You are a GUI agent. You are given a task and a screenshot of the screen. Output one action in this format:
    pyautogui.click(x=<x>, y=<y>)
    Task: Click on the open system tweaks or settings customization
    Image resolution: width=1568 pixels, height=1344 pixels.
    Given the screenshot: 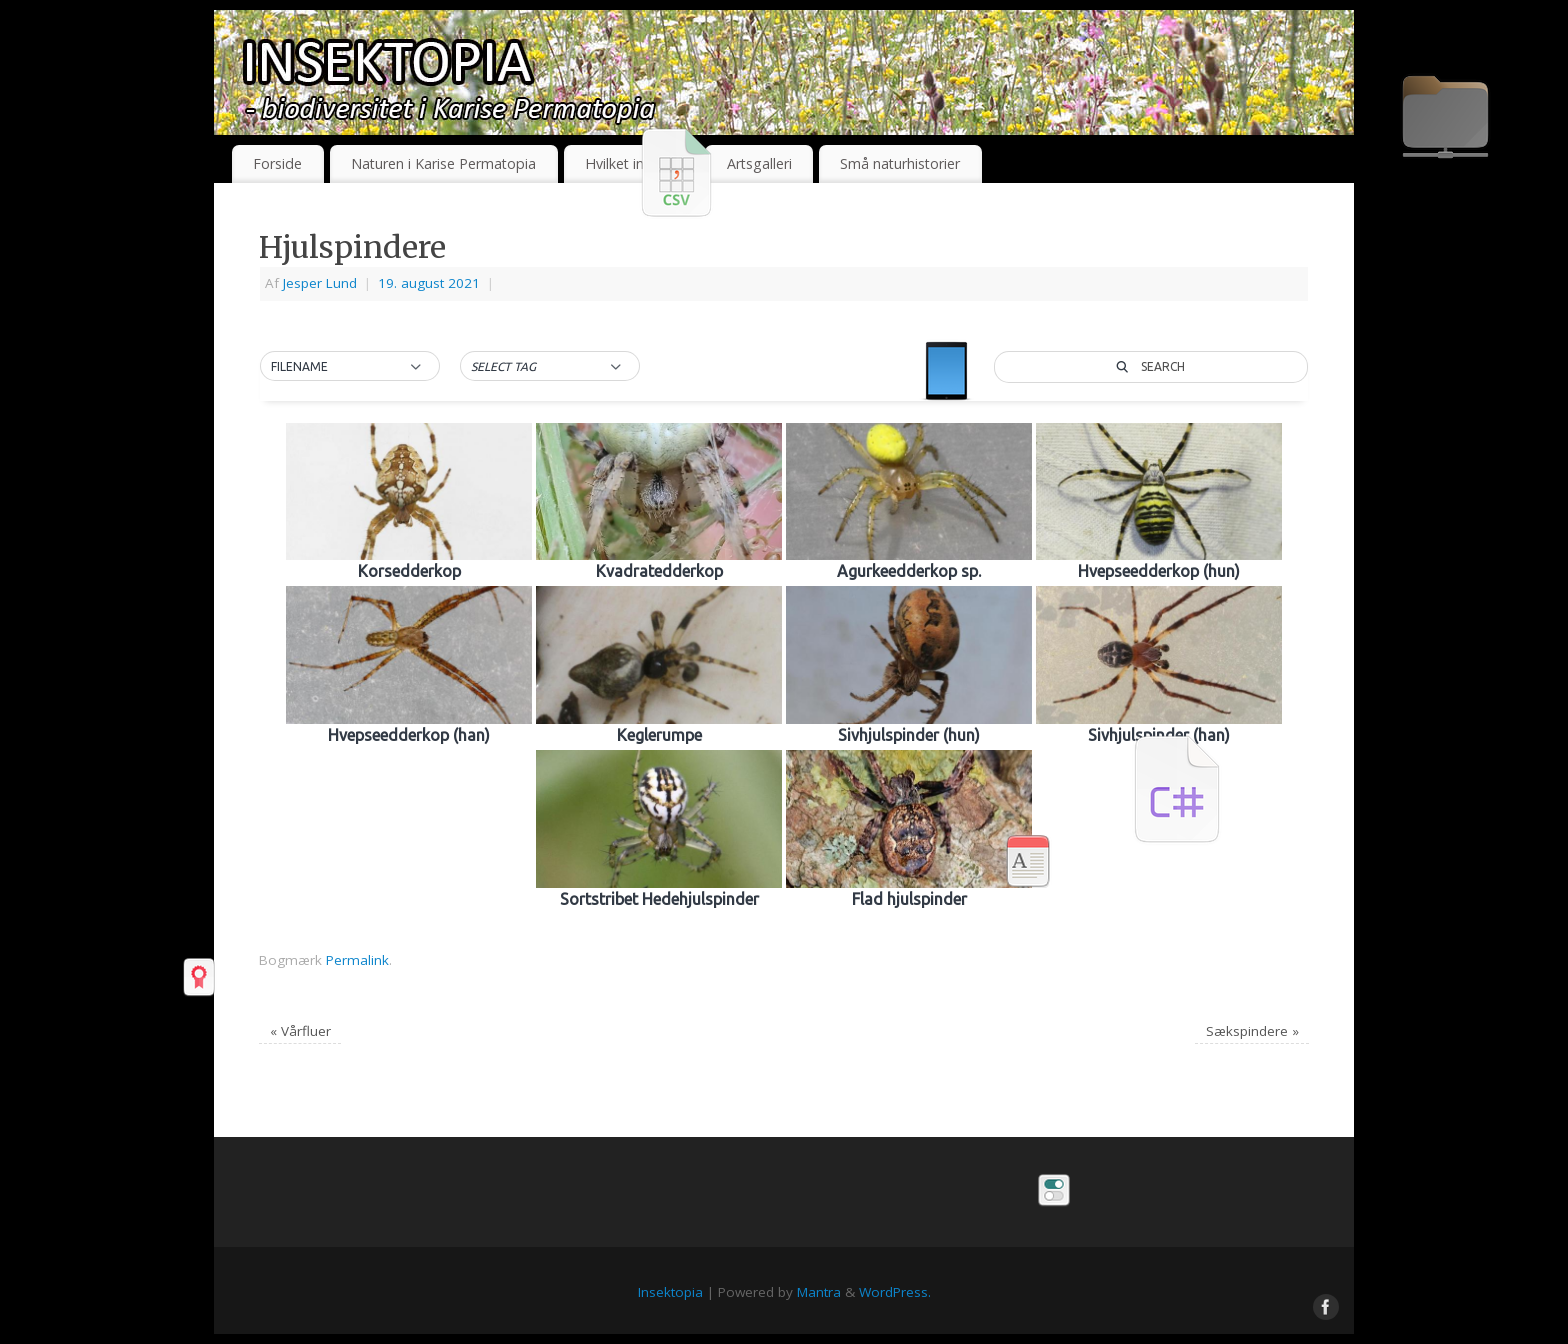 What is the action you would take?
    pyautogui.click(x=1054, y=1190)
    